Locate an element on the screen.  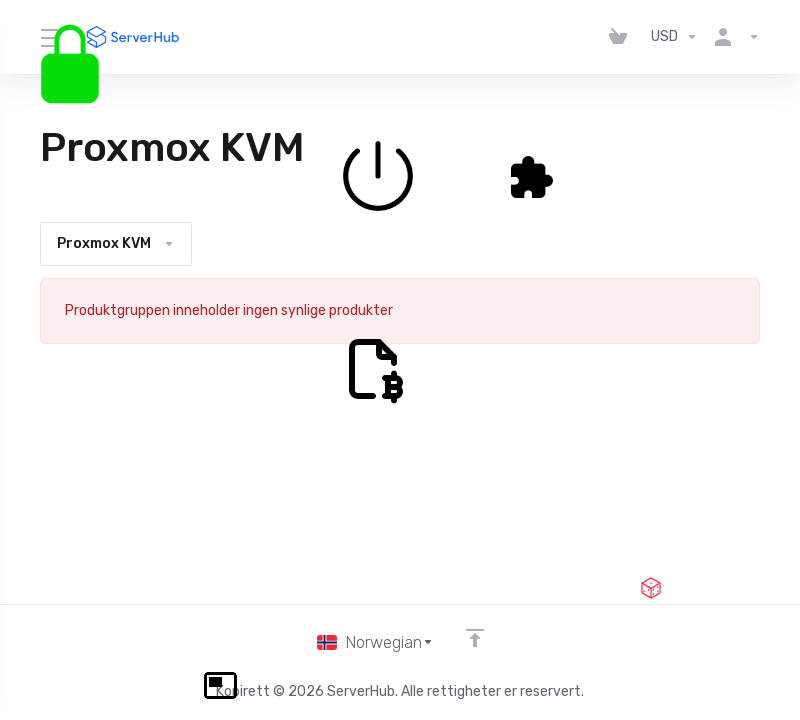
manage browser extensions is located at coordinates (532, 177).